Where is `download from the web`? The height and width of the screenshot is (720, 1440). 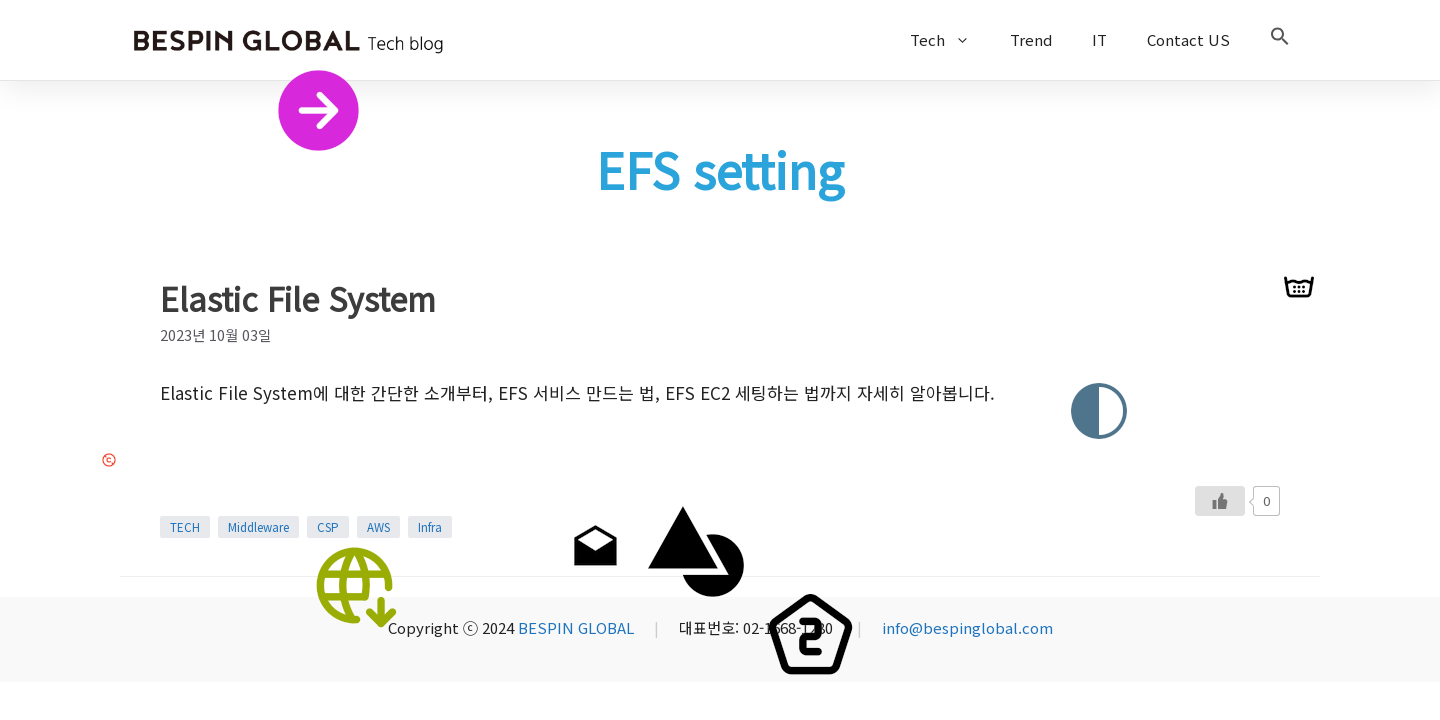 download from the web is located at coordinates (354, 585).